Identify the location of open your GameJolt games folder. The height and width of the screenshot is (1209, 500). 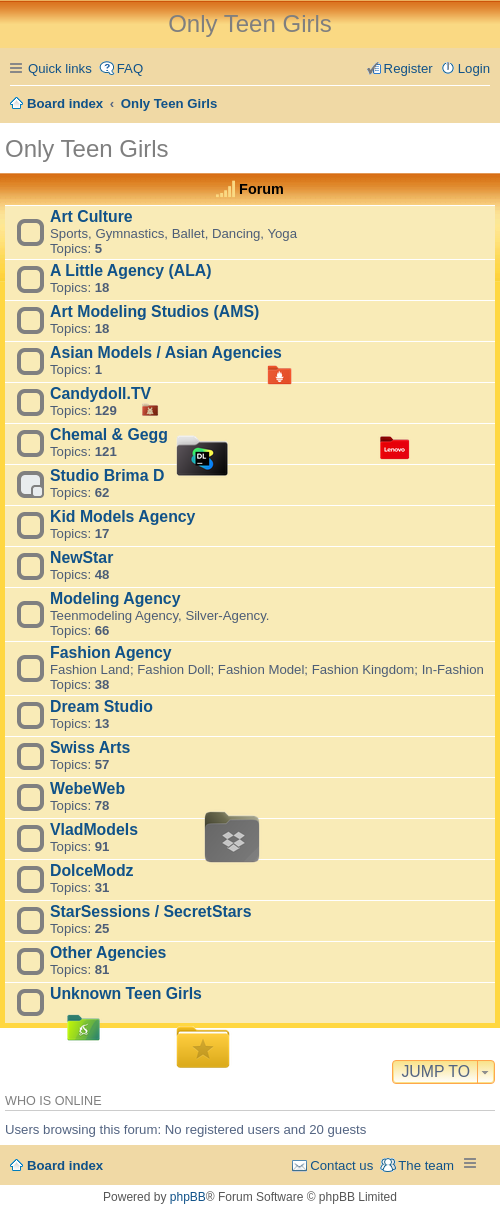
(83, 1028).